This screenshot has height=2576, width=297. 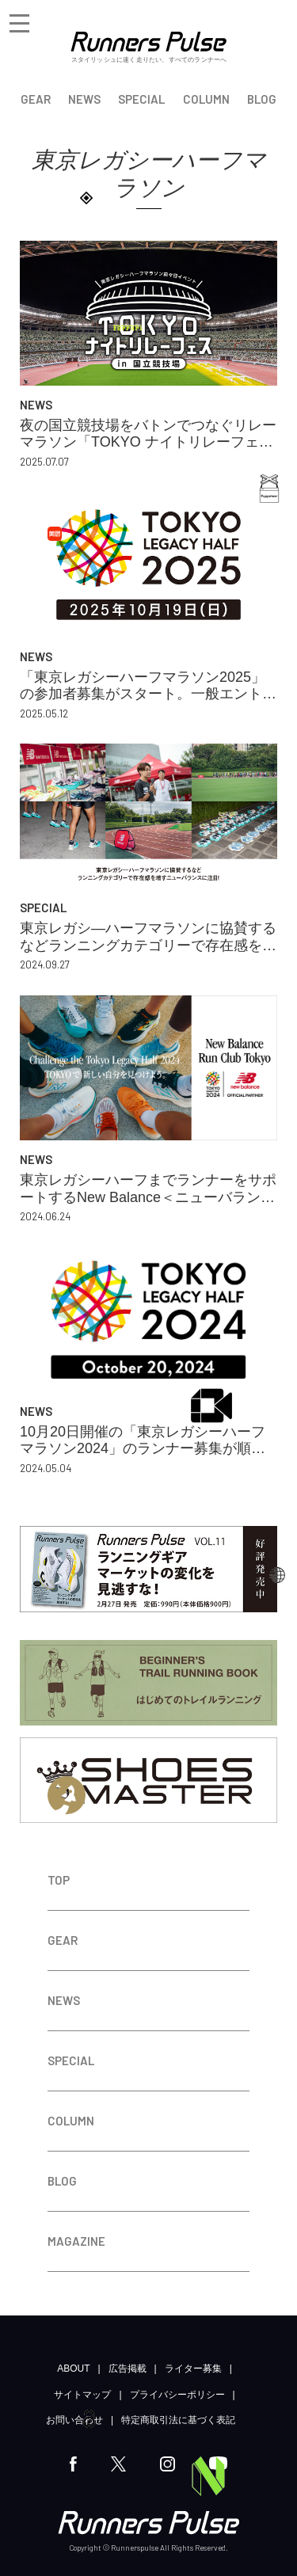 What do you see at coordinates (277, 1575) in the screenshot?
I see `open CircuitVerse digital circuit simulator` at bounding box center [277, 1575].